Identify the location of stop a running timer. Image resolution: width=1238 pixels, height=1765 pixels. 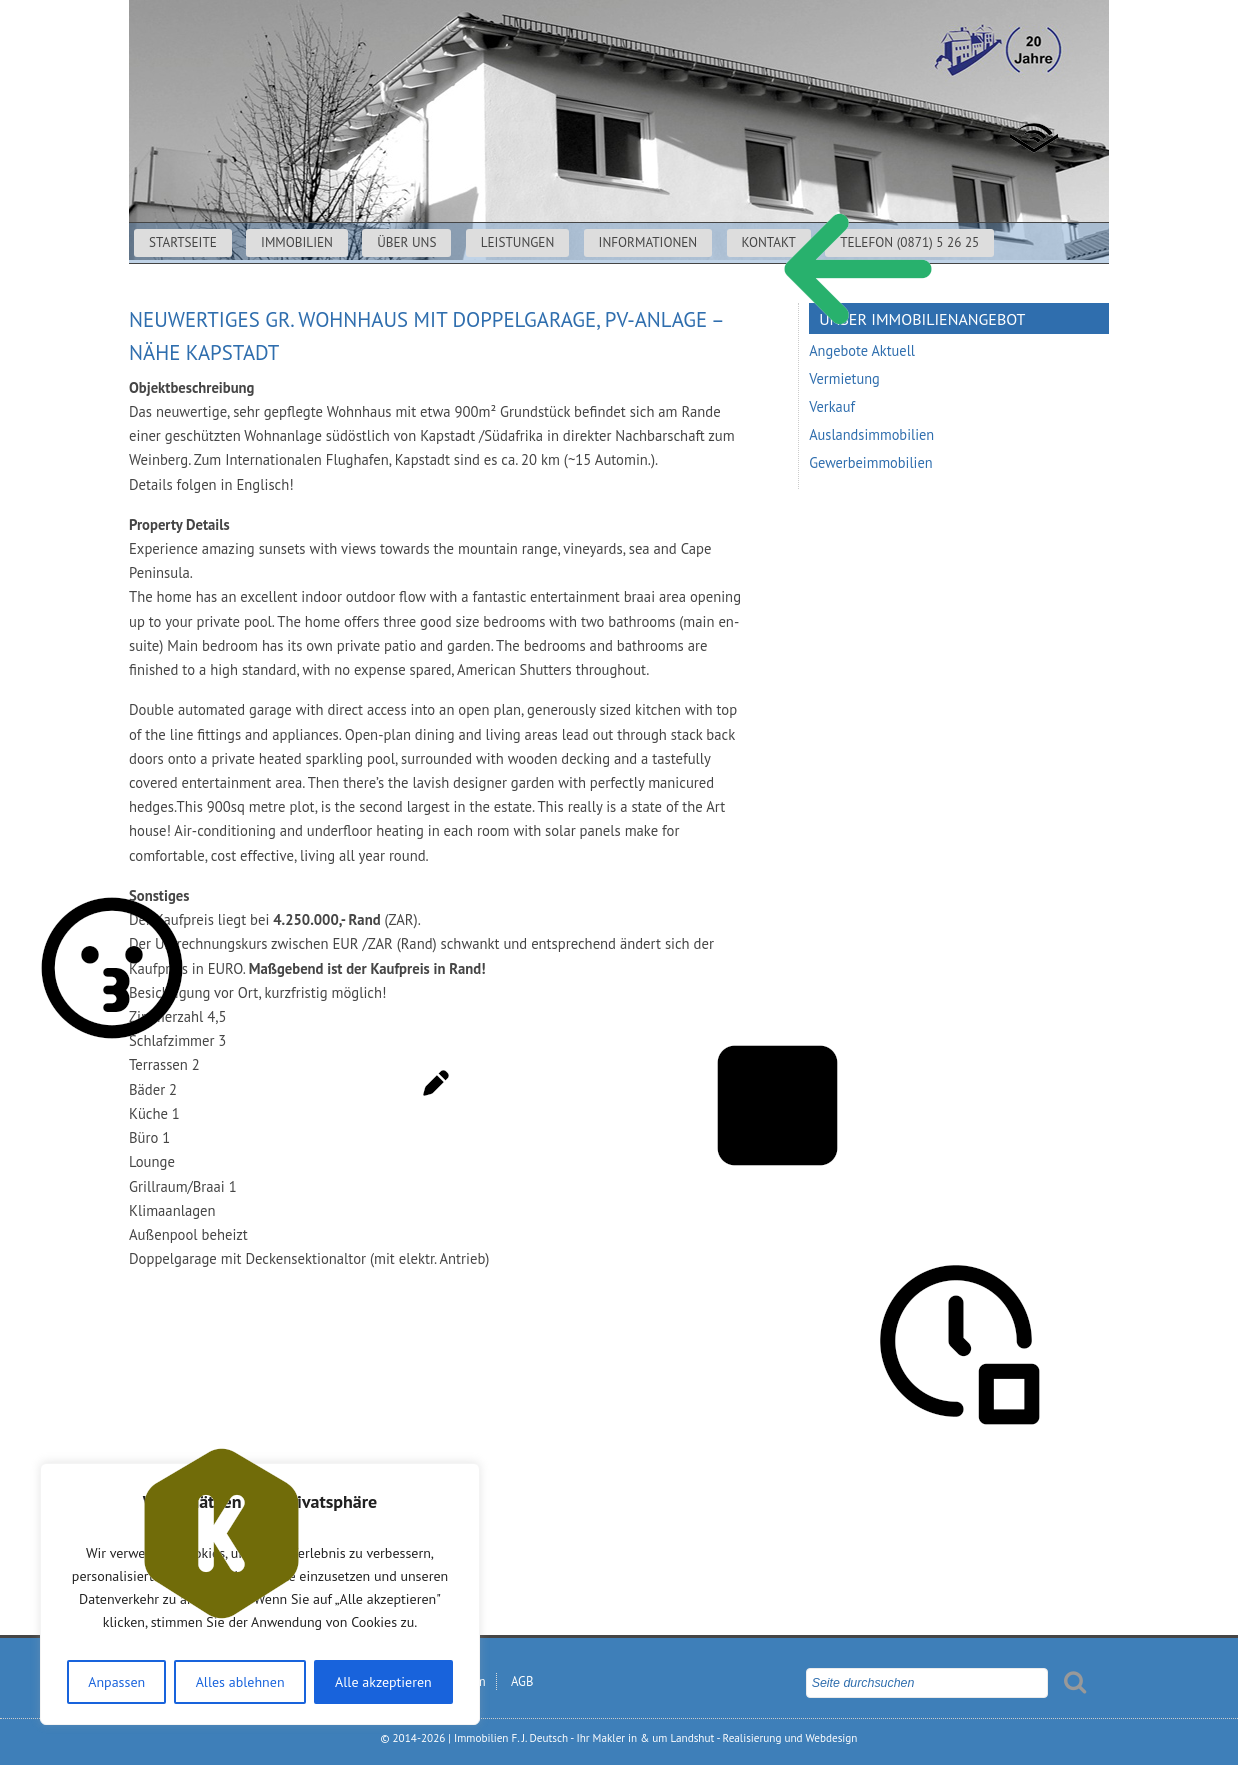
(956, 1341).